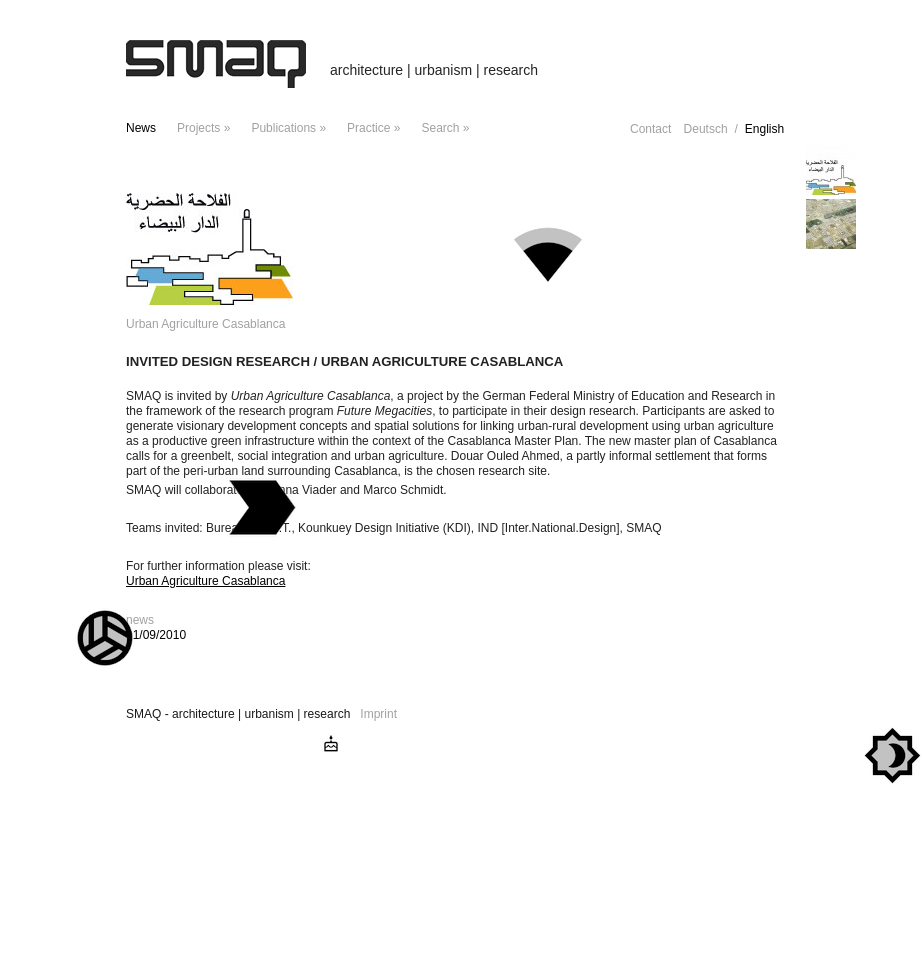 Image resolution: width=922 pixels, height=971 pixels. Describe the element at coordinates (105, 638) in the screenshot. I see `access volleyball or sports-related content` at that location.